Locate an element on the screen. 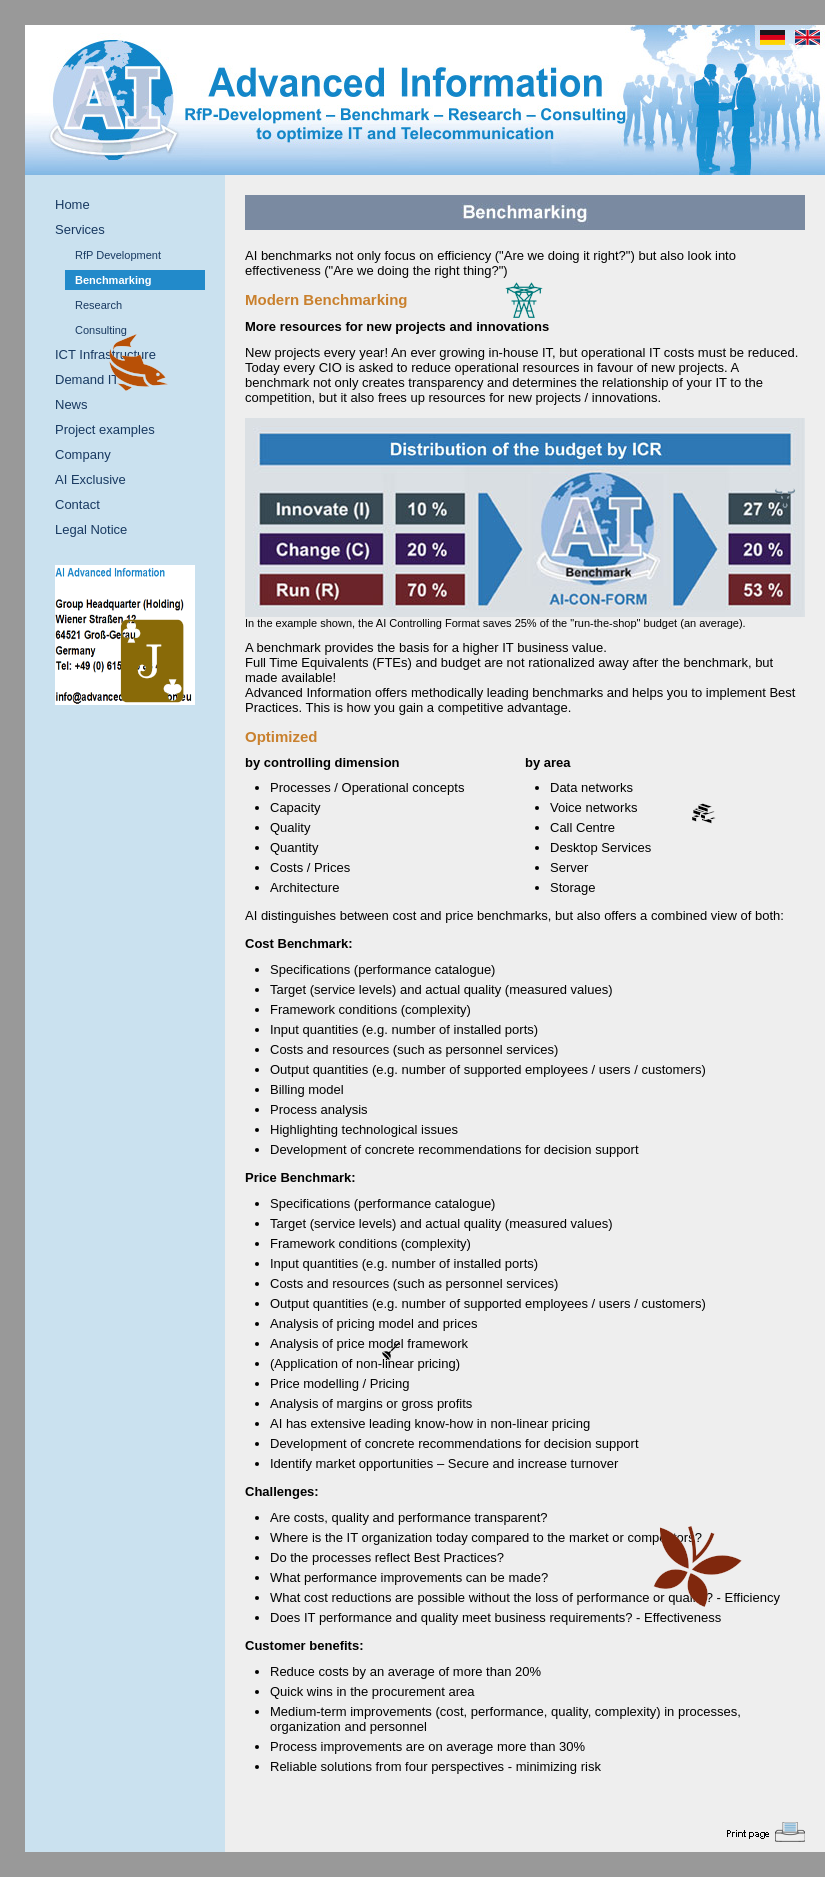 This screenshot has height=1877, width=825. select salmon as an ingredient is located at coordinates (138, 362).